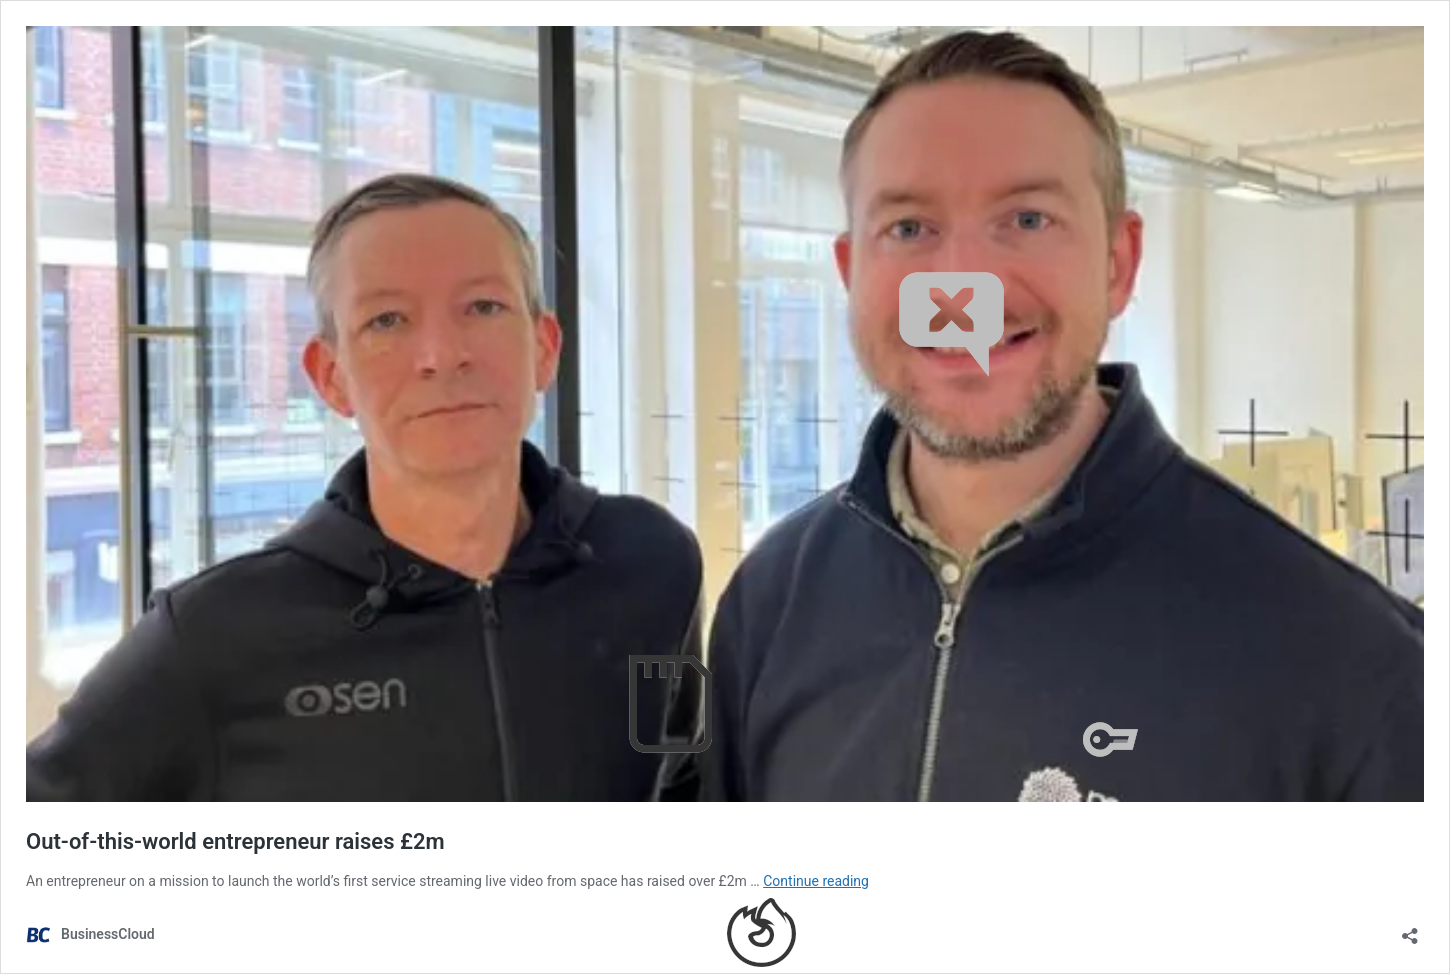 The image size is (1450, 974). I want to click on open firefox browser, so click(761, 932).